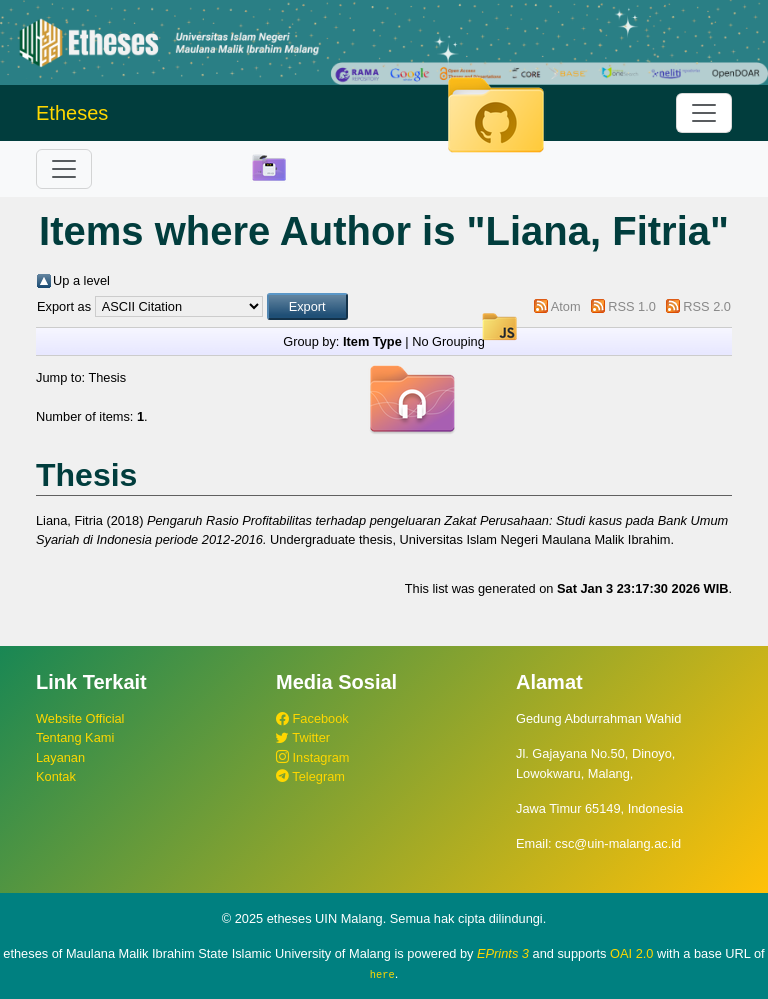  I want to click on open motrix download manager folder, so click(269, 169).